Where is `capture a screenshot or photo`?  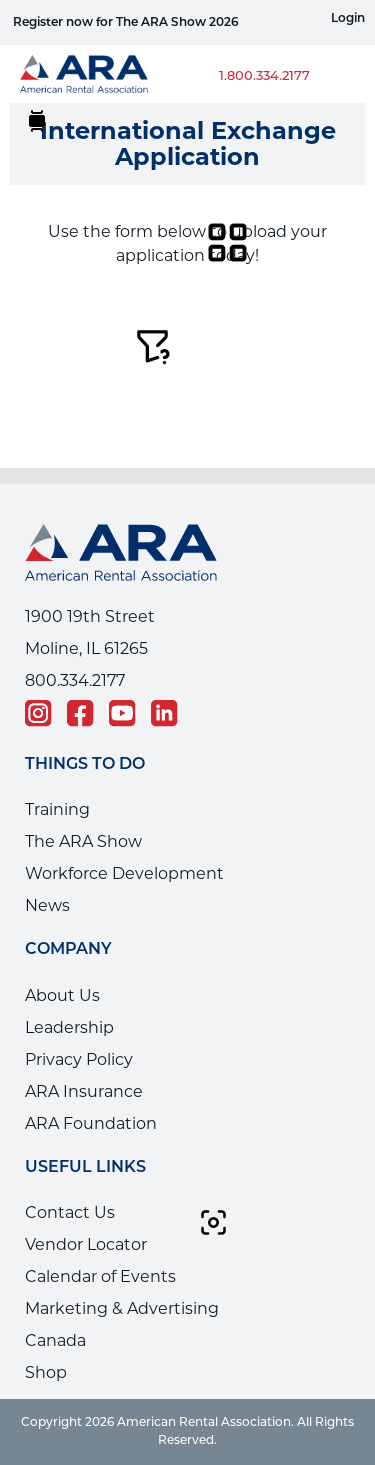
capture a screenshot or photo is located at coordinates (213, 1222).